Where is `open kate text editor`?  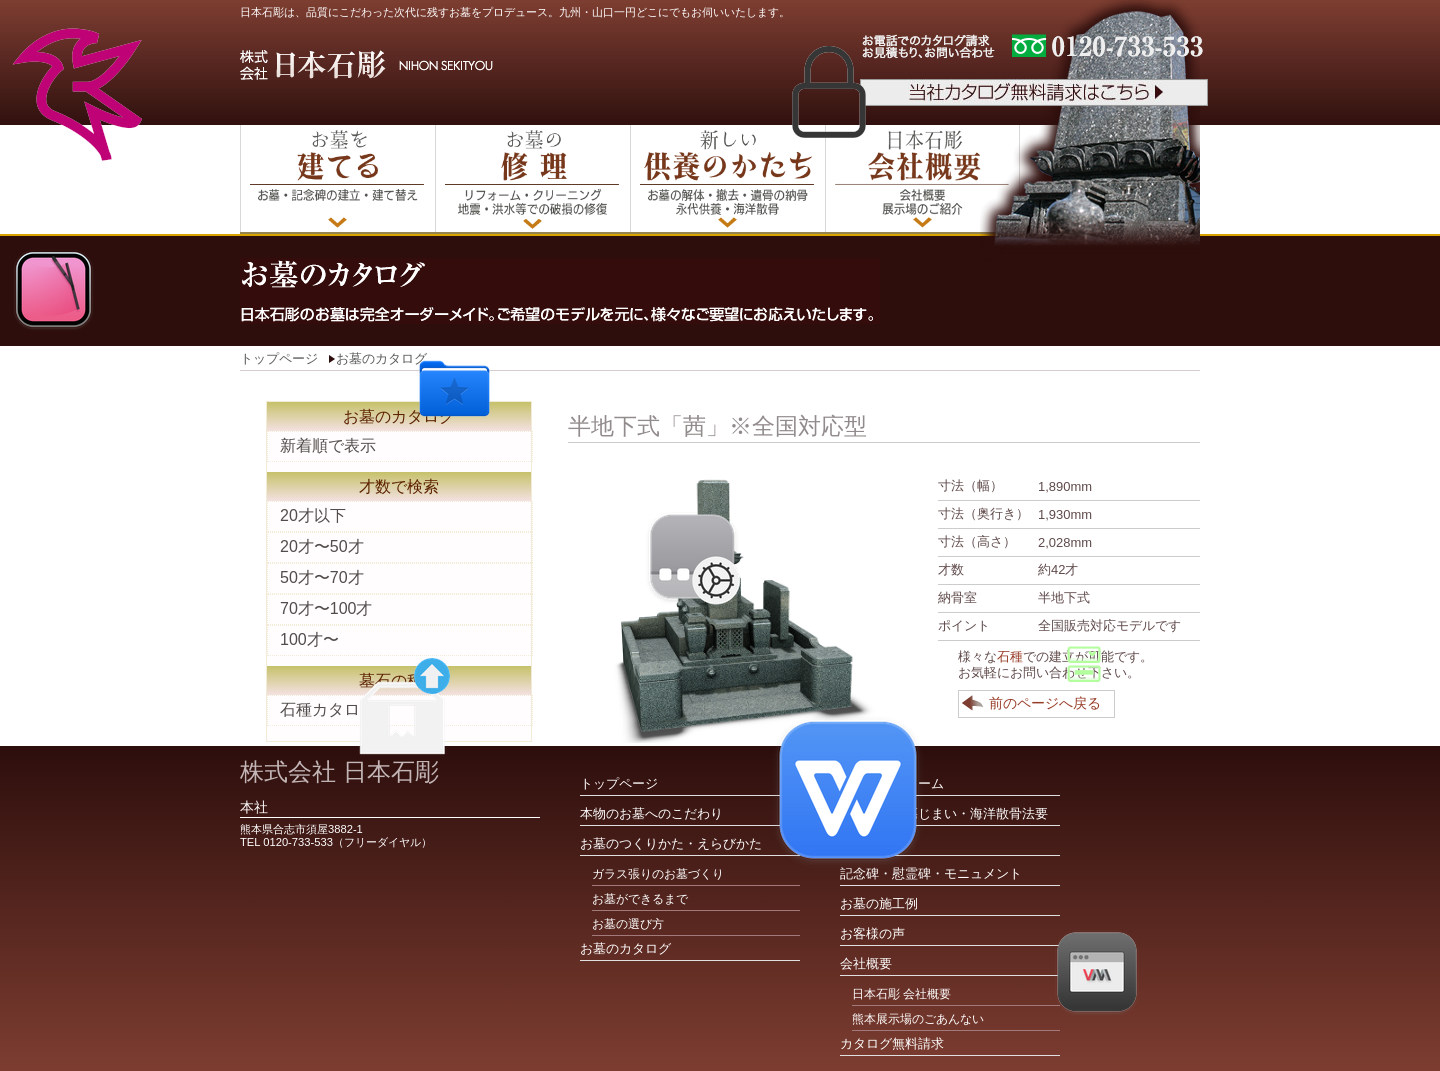
open kate text editor is located at coordinates (82, 91).